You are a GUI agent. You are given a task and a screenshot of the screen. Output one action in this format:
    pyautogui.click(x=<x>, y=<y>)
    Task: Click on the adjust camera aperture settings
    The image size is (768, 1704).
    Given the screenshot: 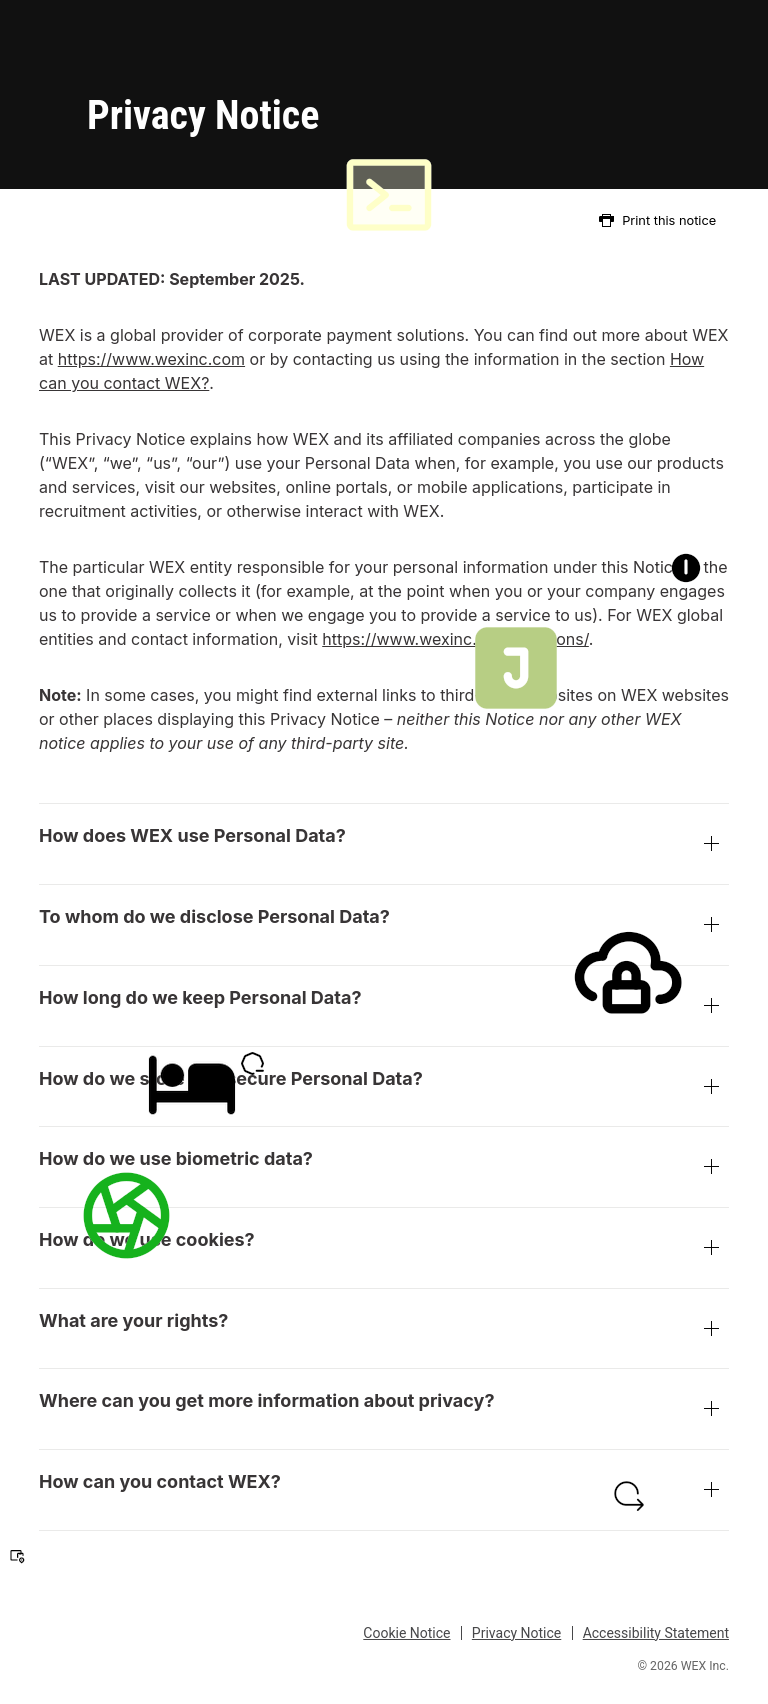 What is the action you would take?
    pyautogui.click(x=126, y=1215)
    